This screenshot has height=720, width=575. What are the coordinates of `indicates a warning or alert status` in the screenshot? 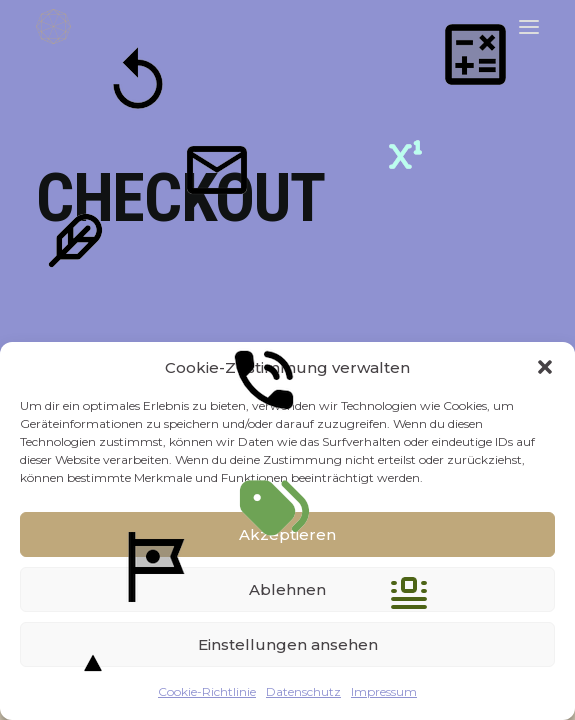 It's located at (93, 663).